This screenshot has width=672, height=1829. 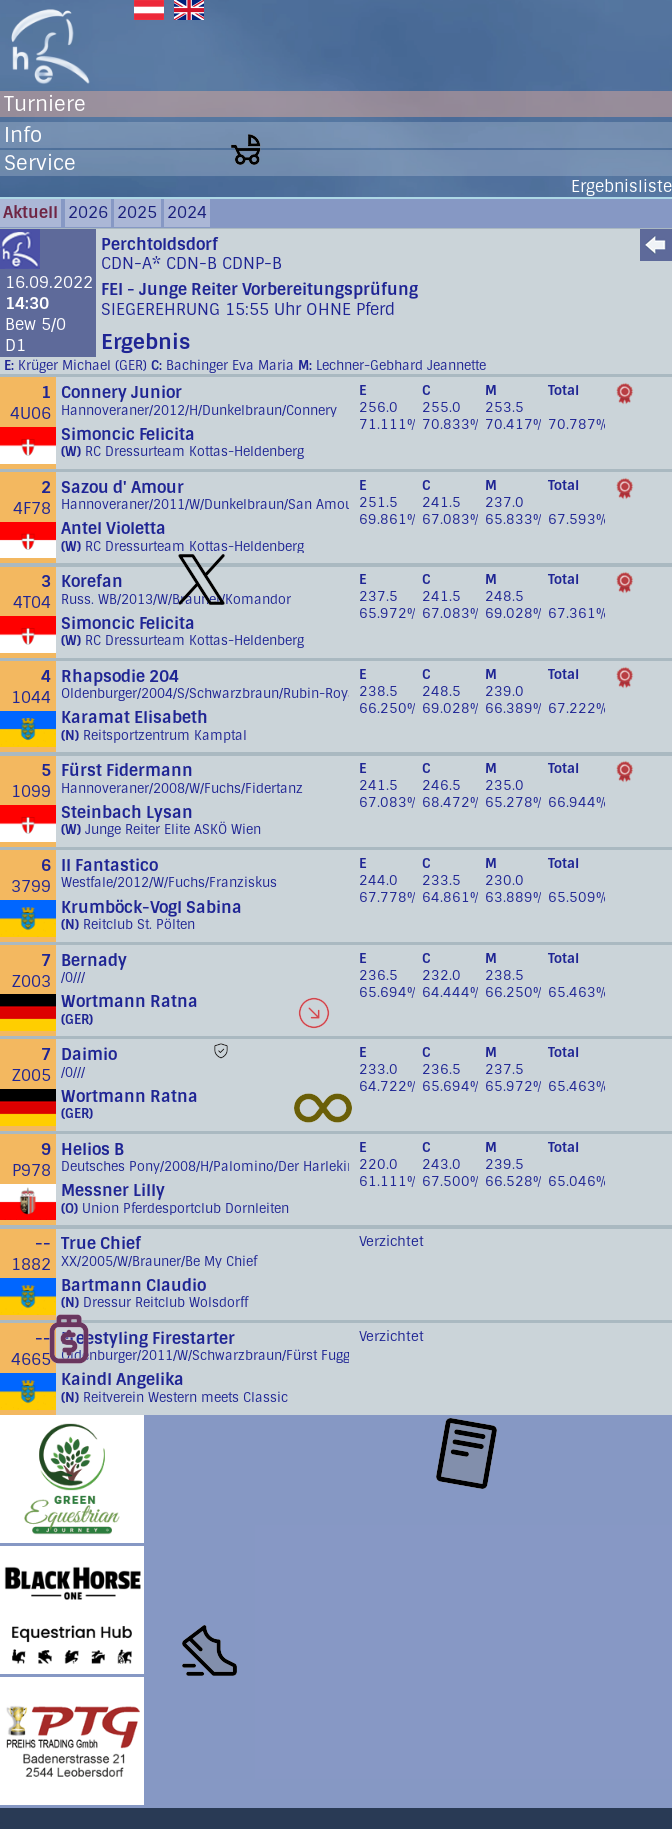 What do you see at coordinates (208, 1653) in the screenshot?
I see `start a run or workout activity` at bounding box center [208, 1653].